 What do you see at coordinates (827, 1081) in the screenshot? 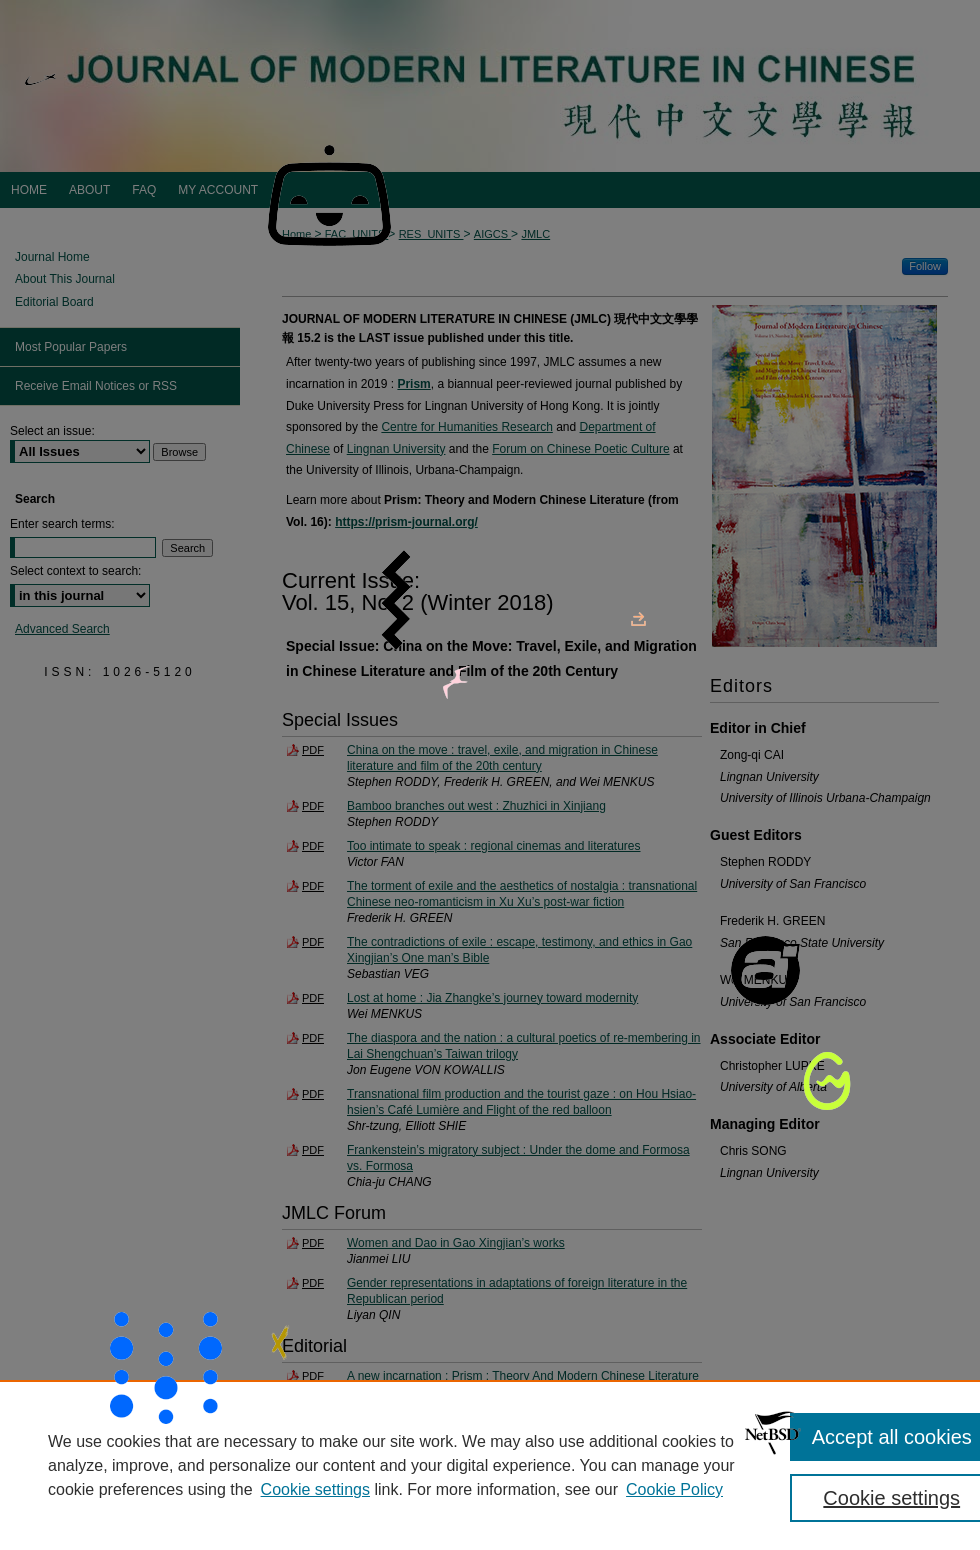
I see `open wegame gaming platform` at bounding box center [827, 1081].